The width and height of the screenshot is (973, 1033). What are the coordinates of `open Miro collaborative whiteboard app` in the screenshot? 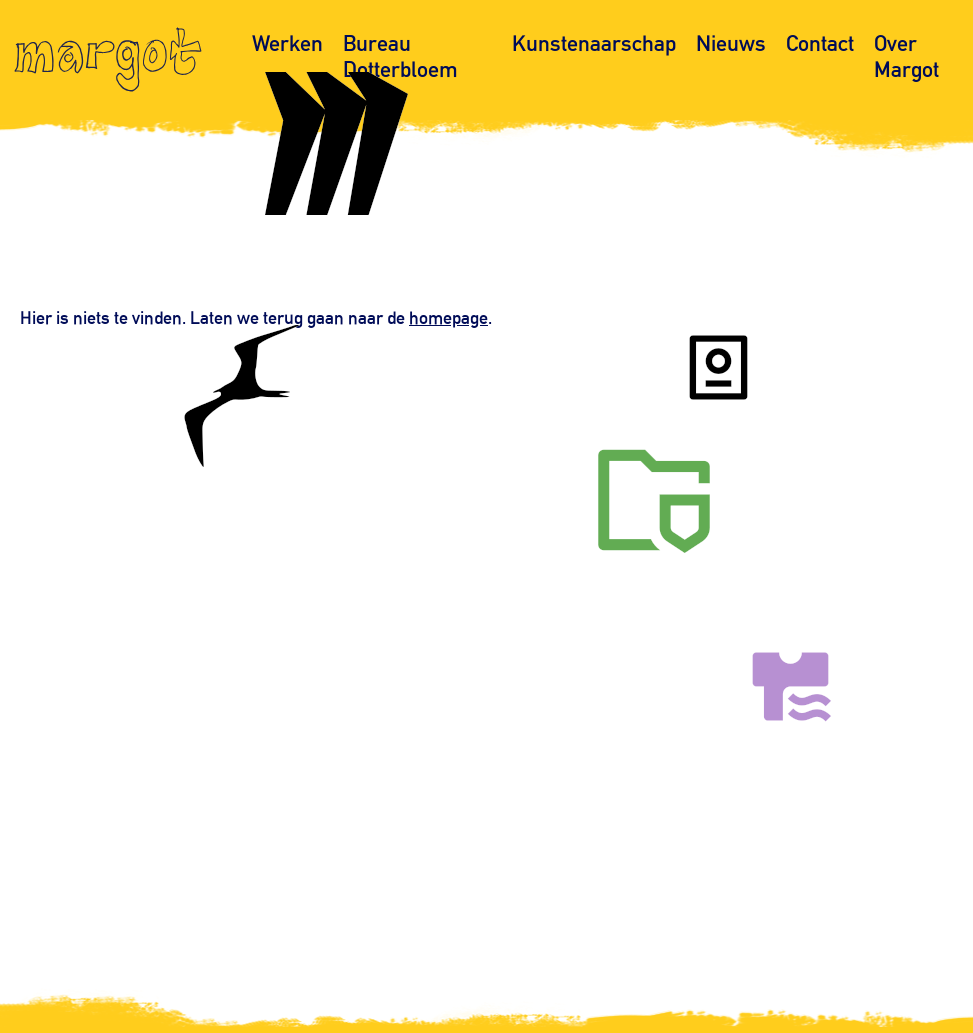 It's located at (336, 143).